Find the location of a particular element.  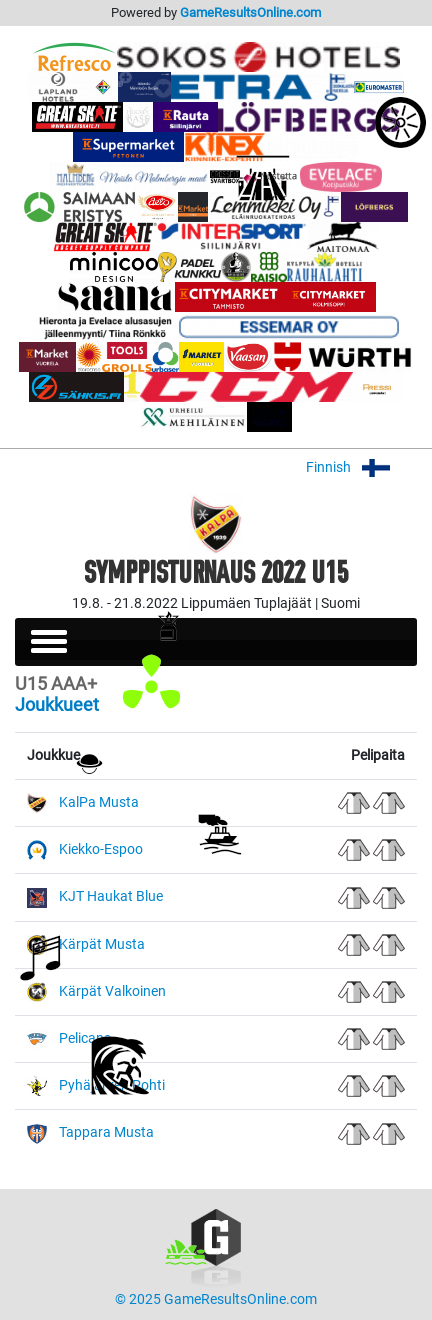

select military or soldier class is located at coordinates (89, 764).